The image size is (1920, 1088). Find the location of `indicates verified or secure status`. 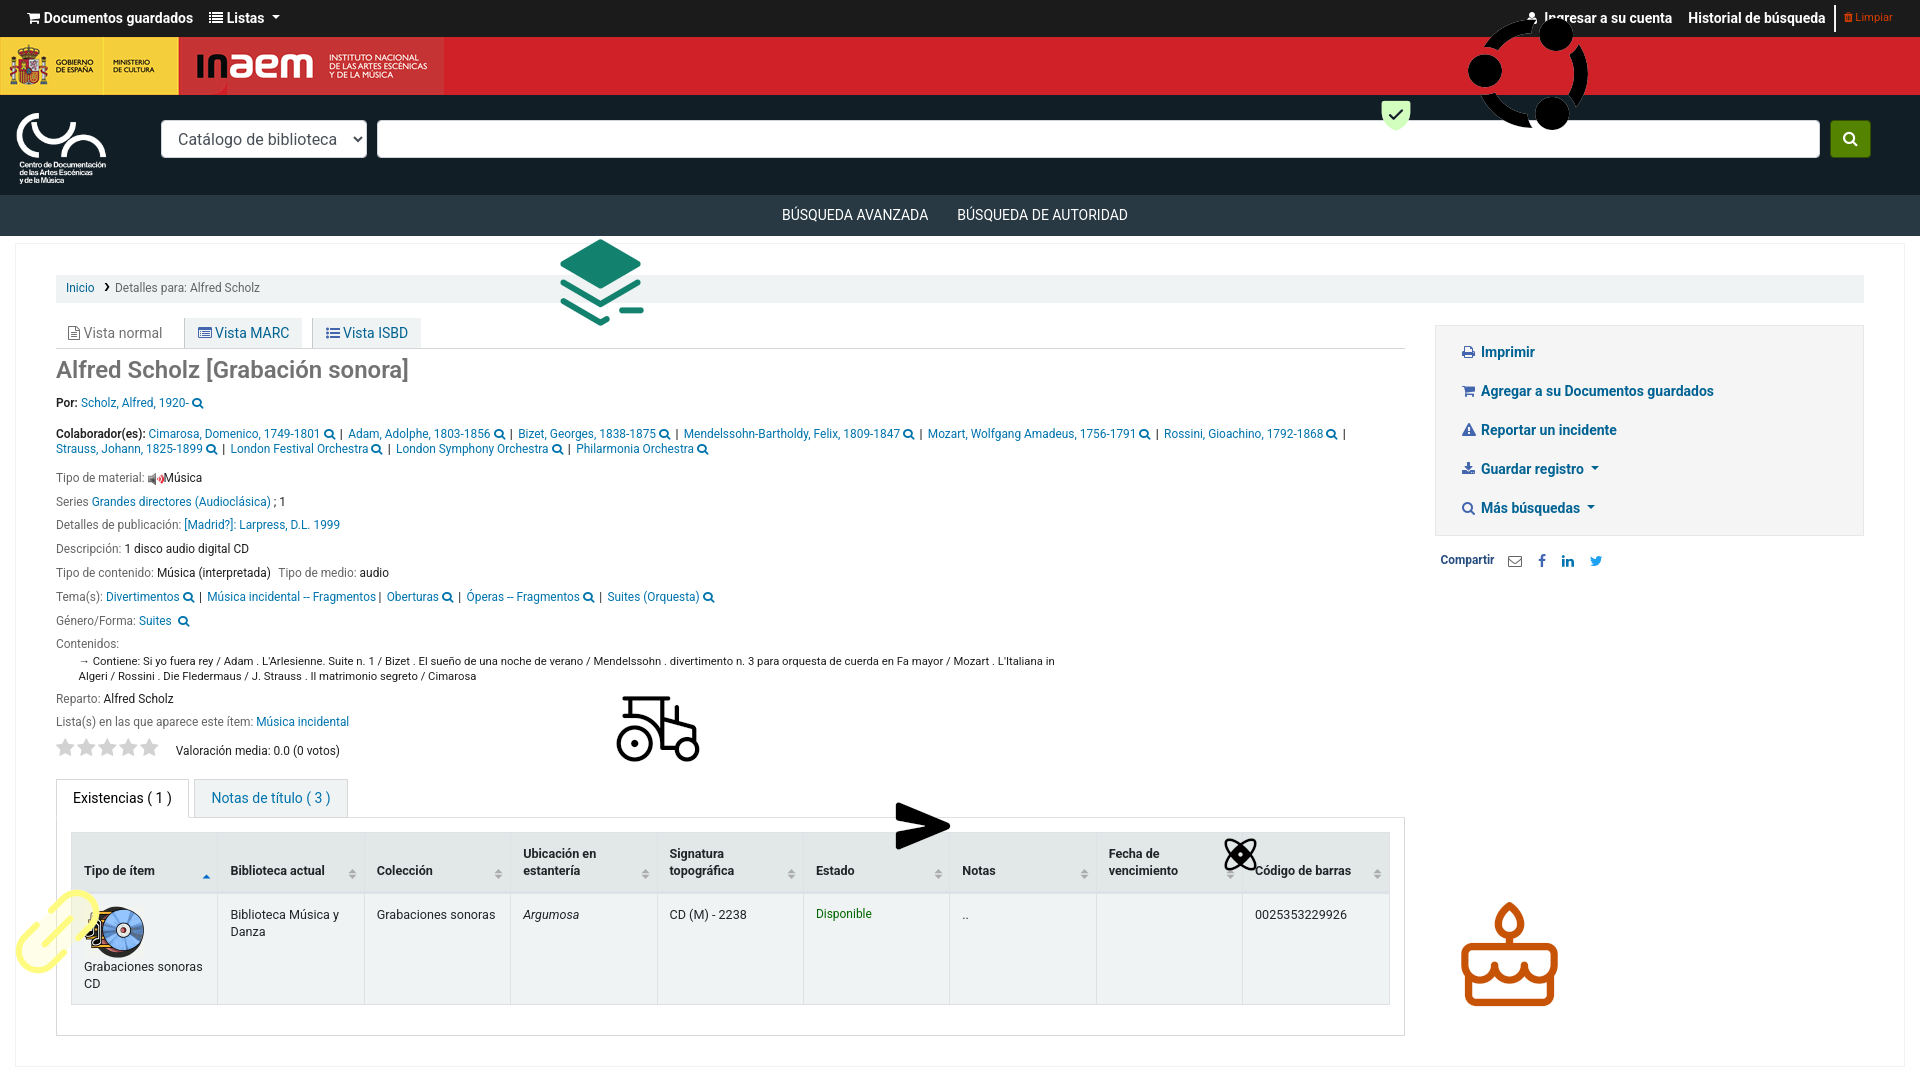

indicates verified or secure status is located at coordinates (1396, 114).